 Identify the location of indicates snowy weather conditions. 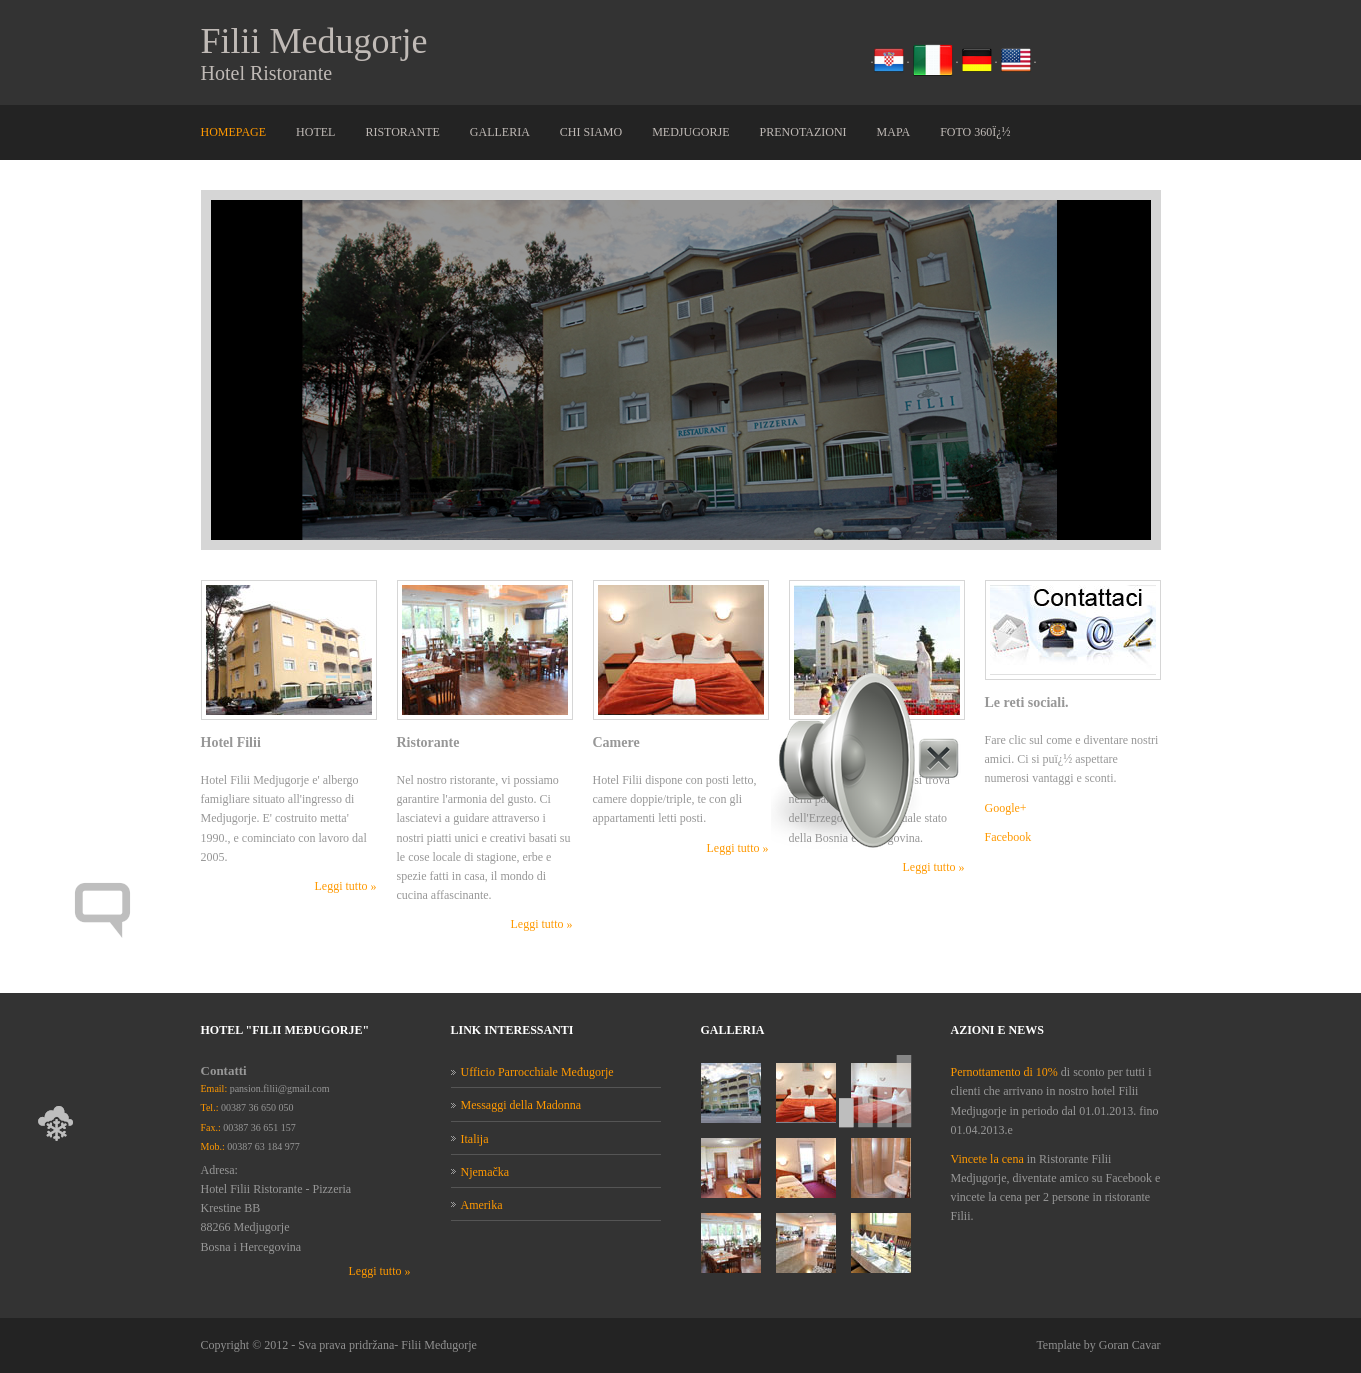
(55, 1123).